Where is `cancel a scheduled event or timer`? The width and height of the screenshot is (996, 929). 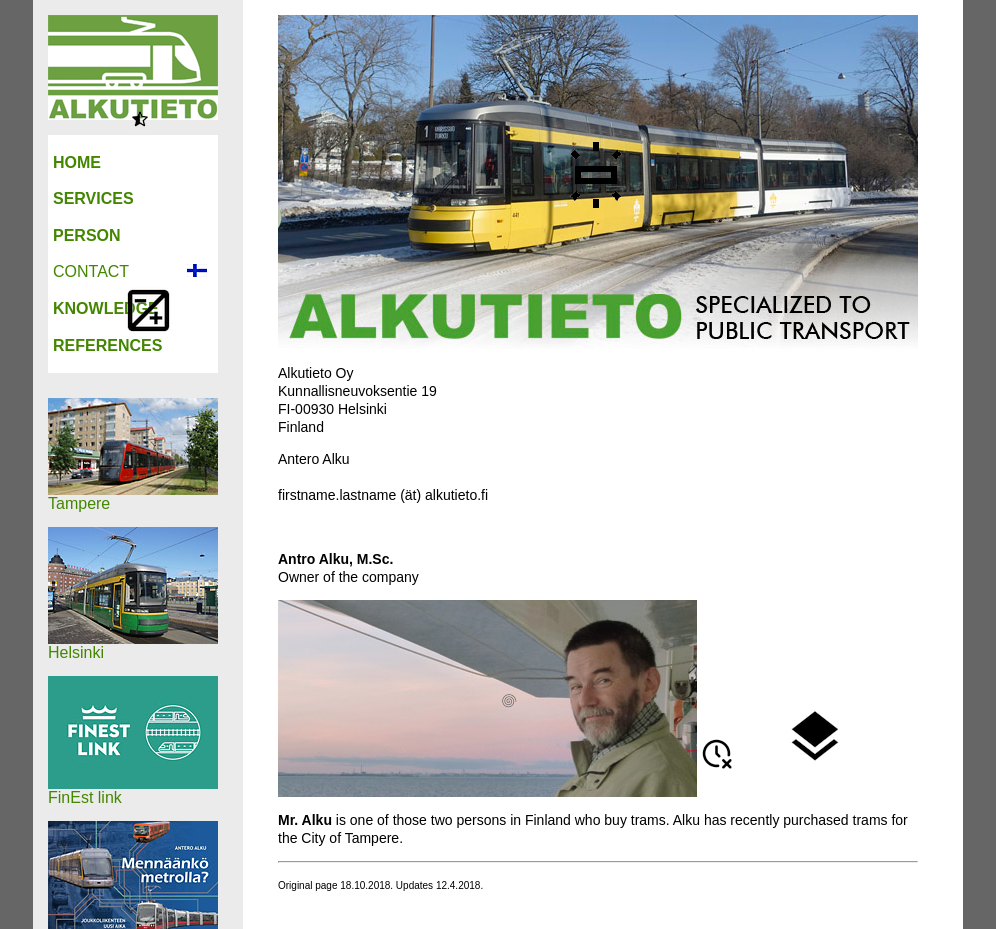
cancel a scheduled event or timer is located at coordinates (716, 753).